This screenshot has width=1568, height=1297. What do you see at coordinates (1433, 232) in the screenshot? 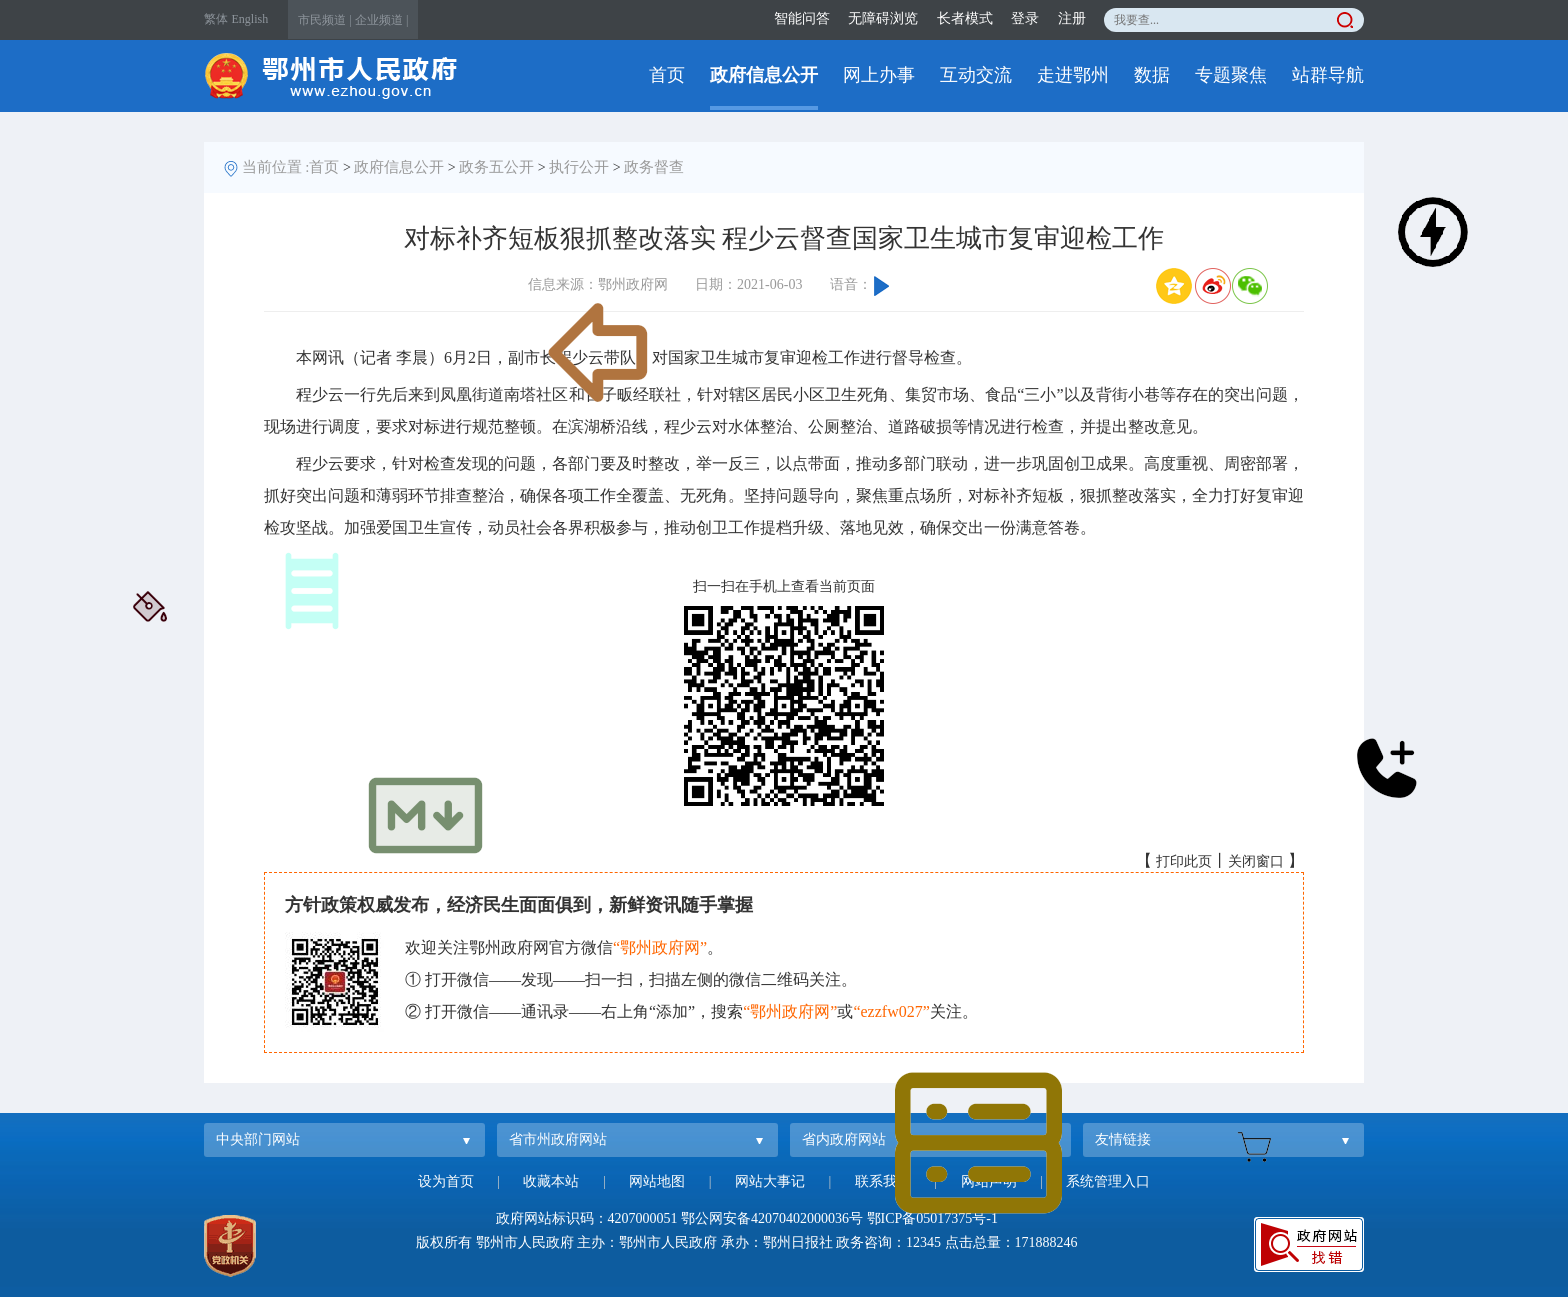
I see `indicates offline or cached content available` at bounding box center [1433, 232].